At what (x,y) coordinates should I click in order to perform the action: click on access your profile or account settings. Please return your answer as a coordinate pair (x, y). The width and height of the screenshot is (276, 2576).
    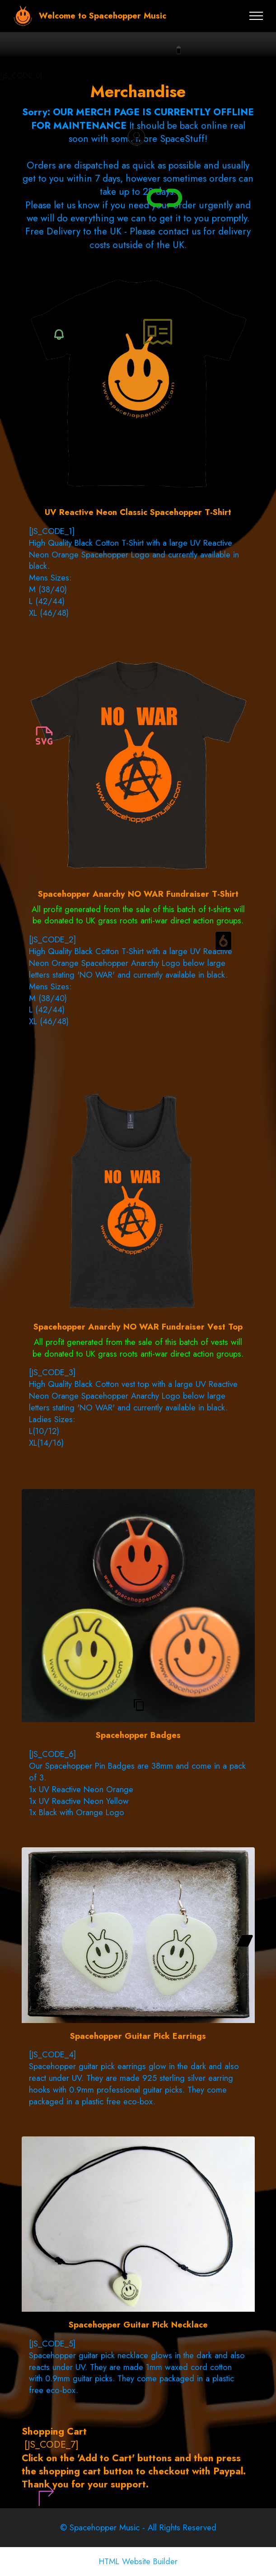
    Looking at the image, I should click on (136, 137).